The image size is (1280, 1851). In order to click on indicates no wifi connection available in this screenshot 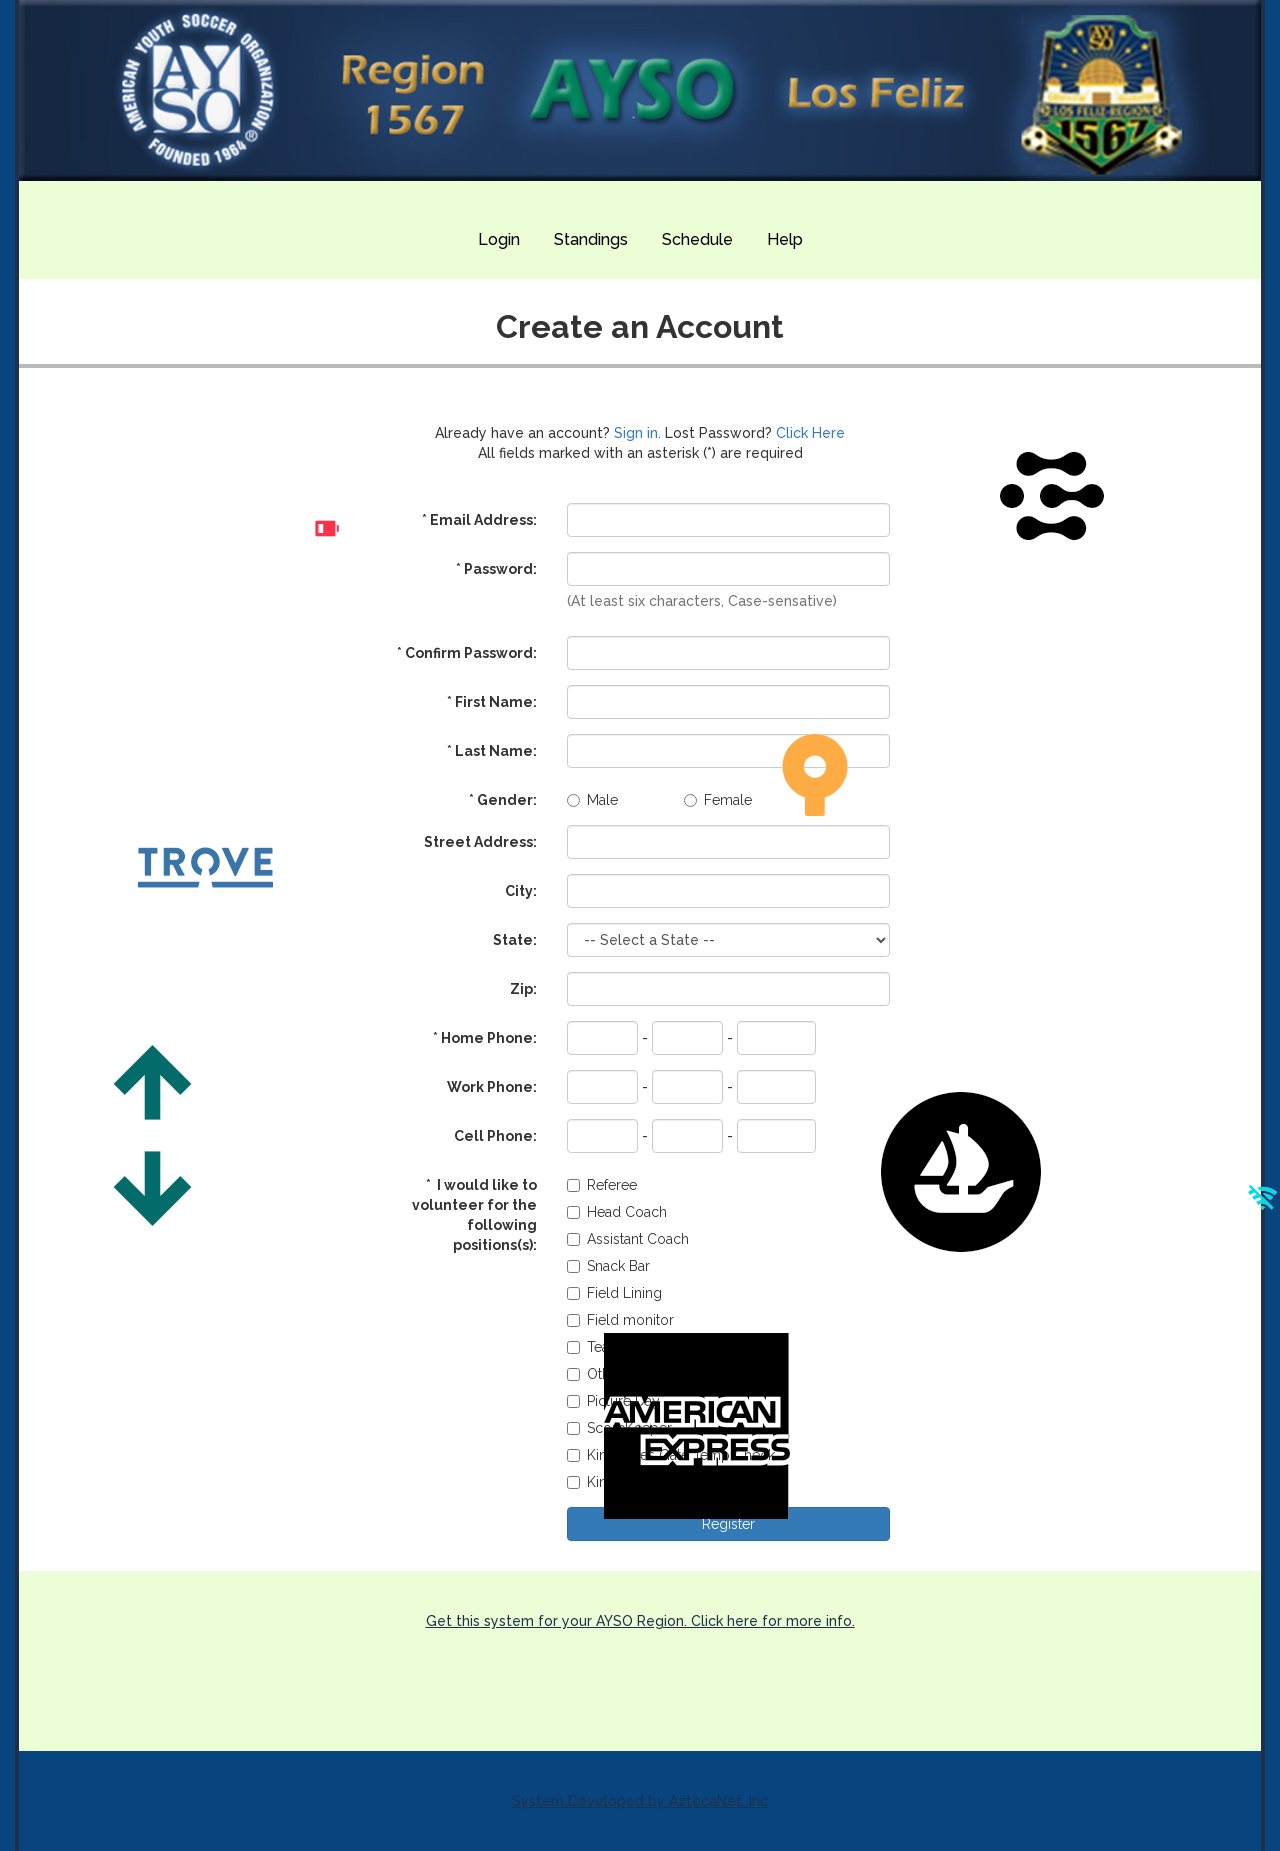, I will do `click(1262, 1198)`.